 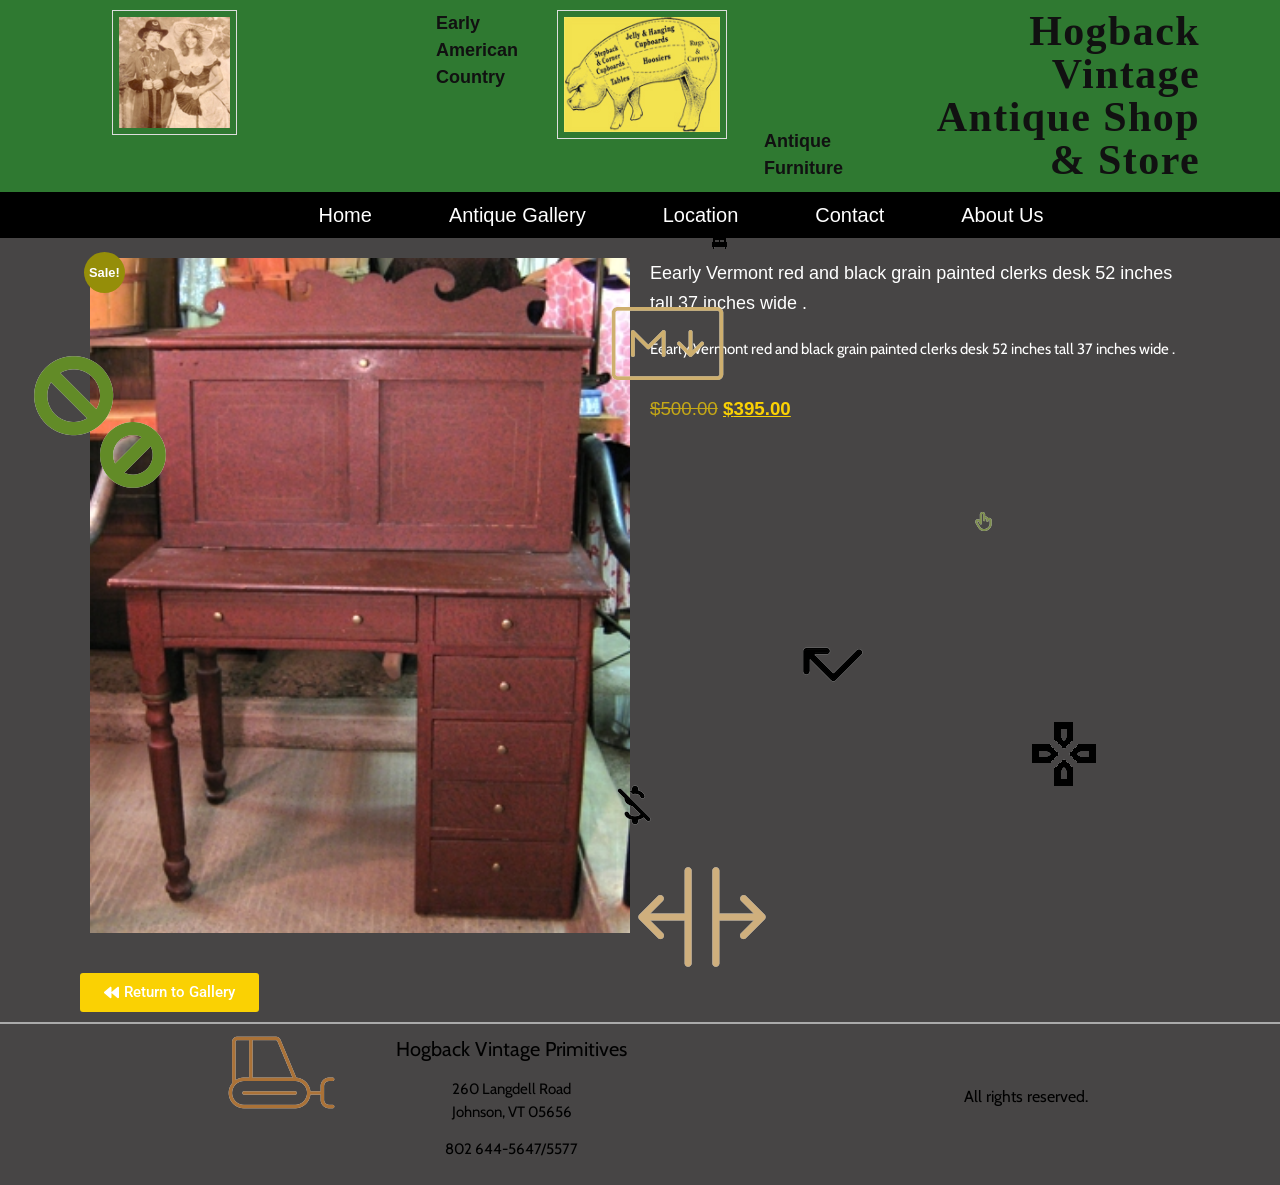 What do you see at coordinates (100, 422) in the screenshot?
I see `access medication tracking or reminders` at bounding box center [100, 422].